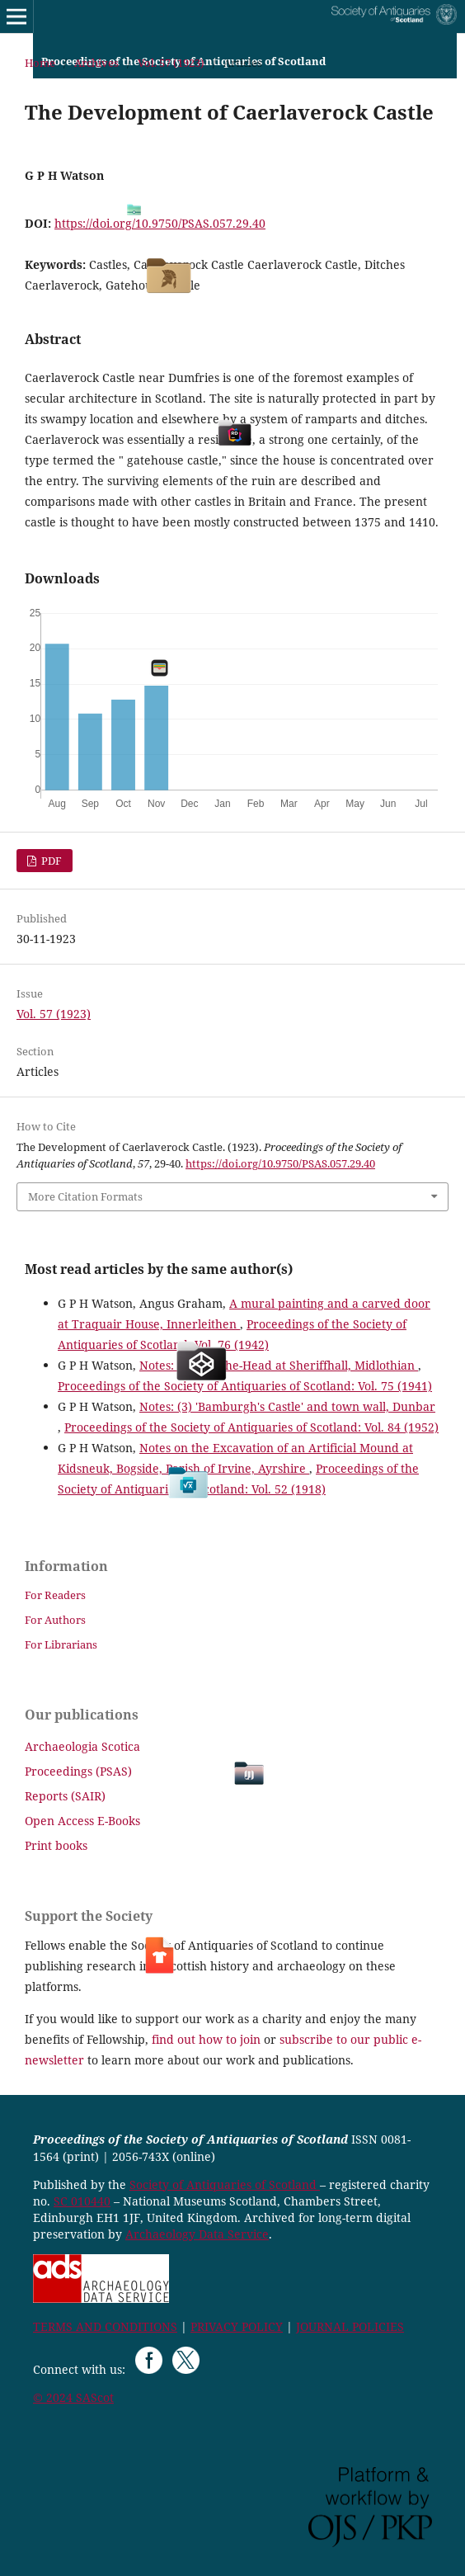  What do you see at coordinates (159, 1956) in the screenshot?
I see `a theme or appearance customization file` at bounding box center [159, 1956].